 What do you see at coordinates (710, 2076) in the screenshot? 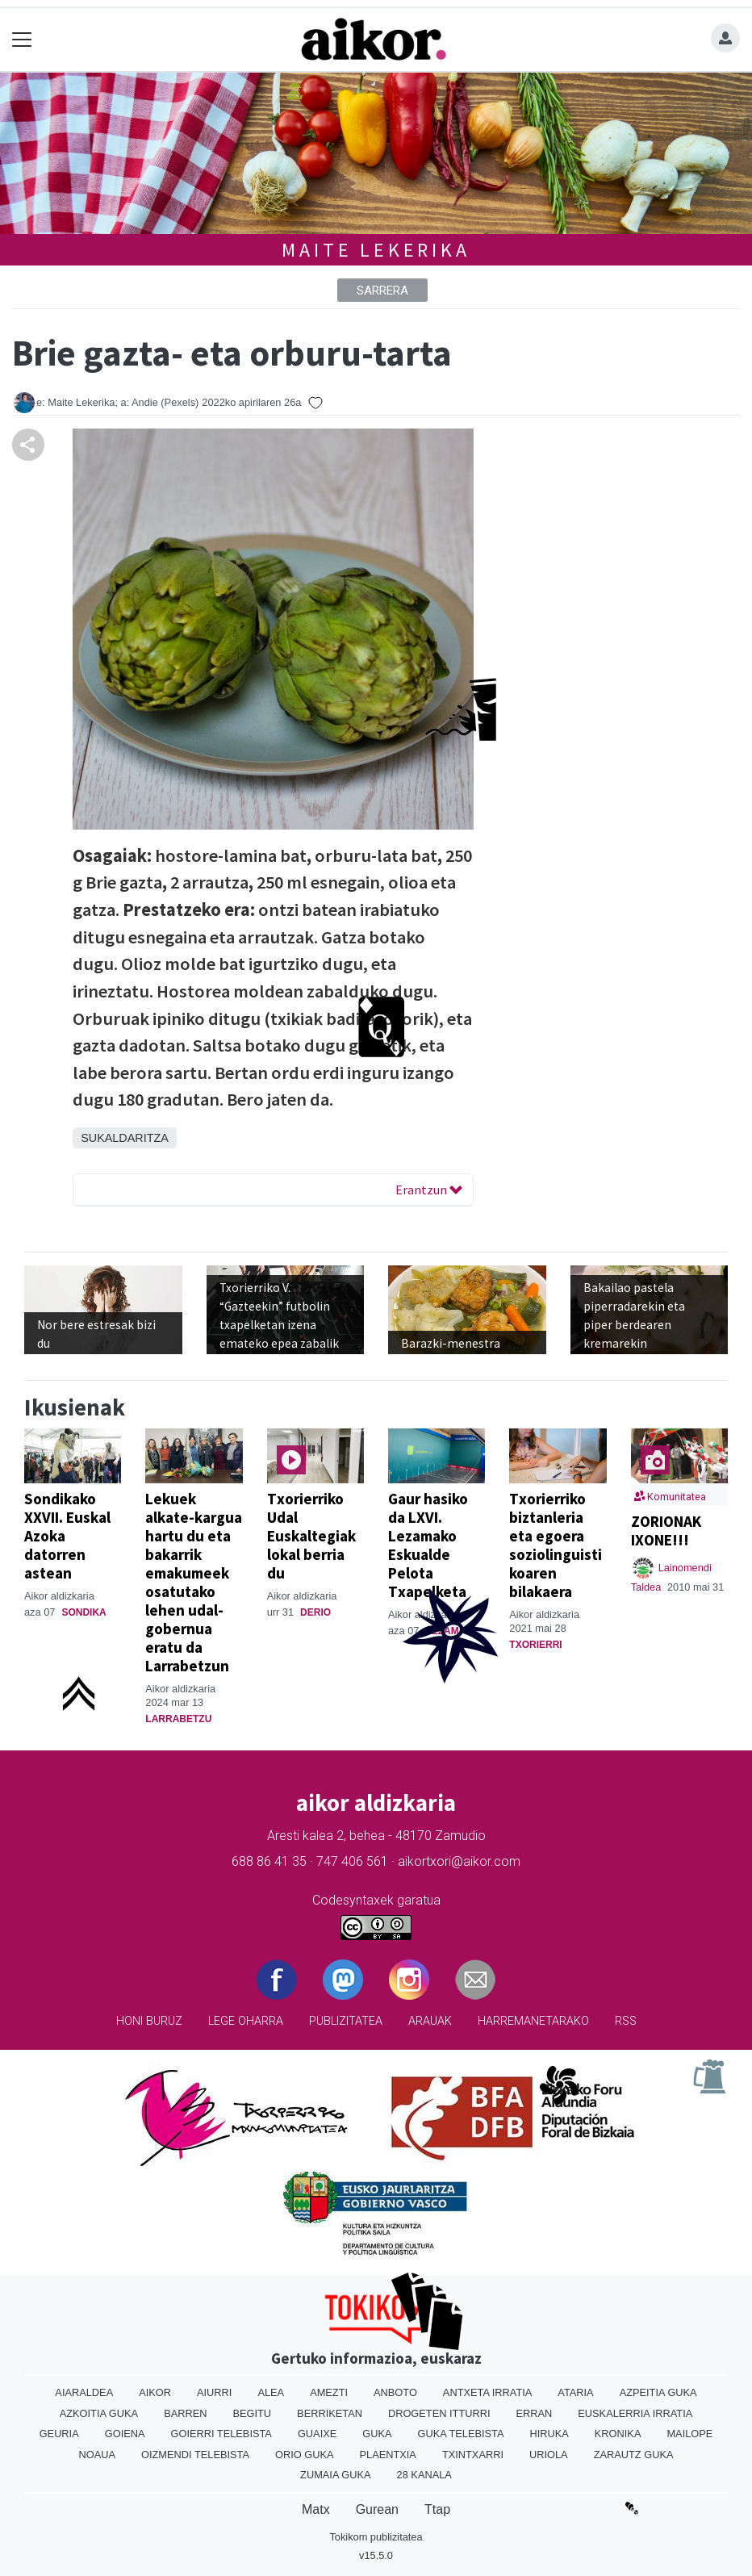
I see `access a tavern or pub location in-game` at bounding box center [710, 2076].